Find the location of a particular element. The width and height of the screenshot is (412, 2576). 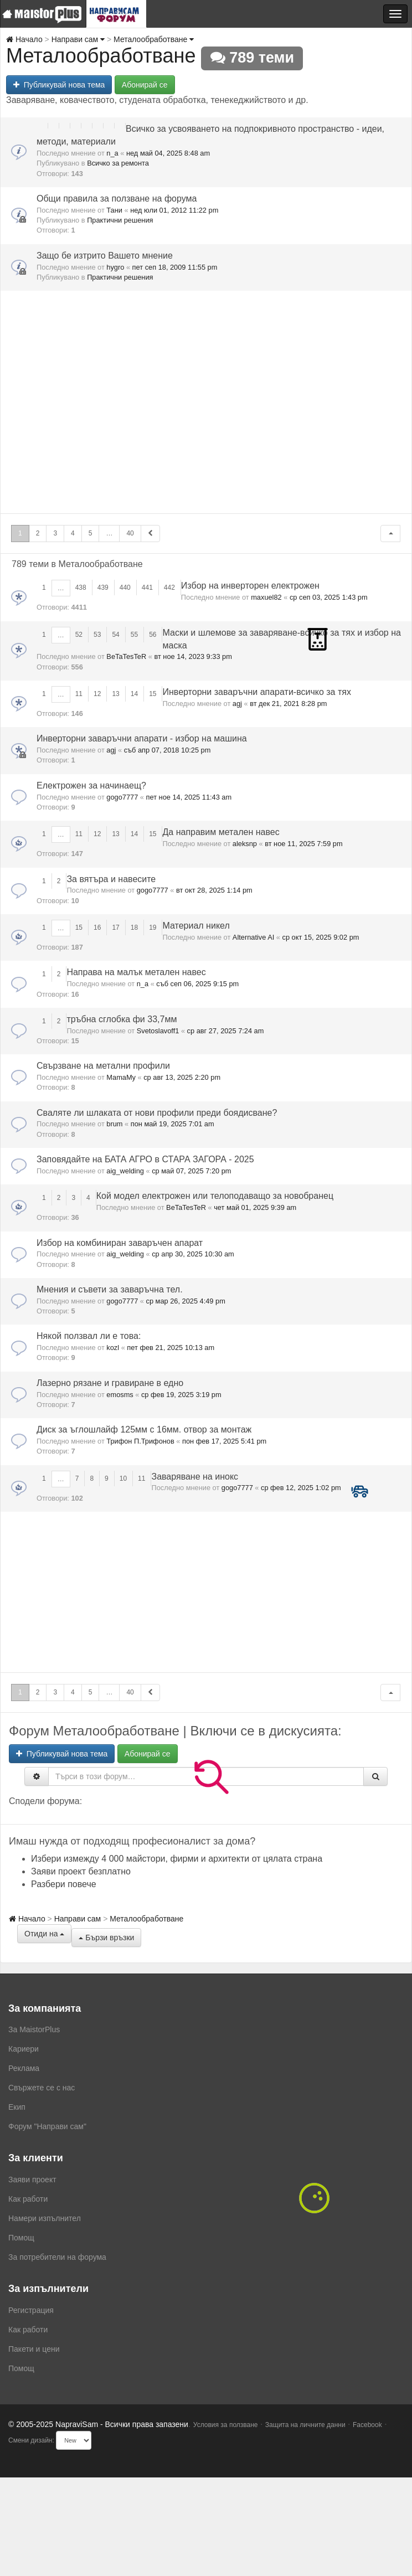

reset zoom to default level is located at coordinates (212, 1777).